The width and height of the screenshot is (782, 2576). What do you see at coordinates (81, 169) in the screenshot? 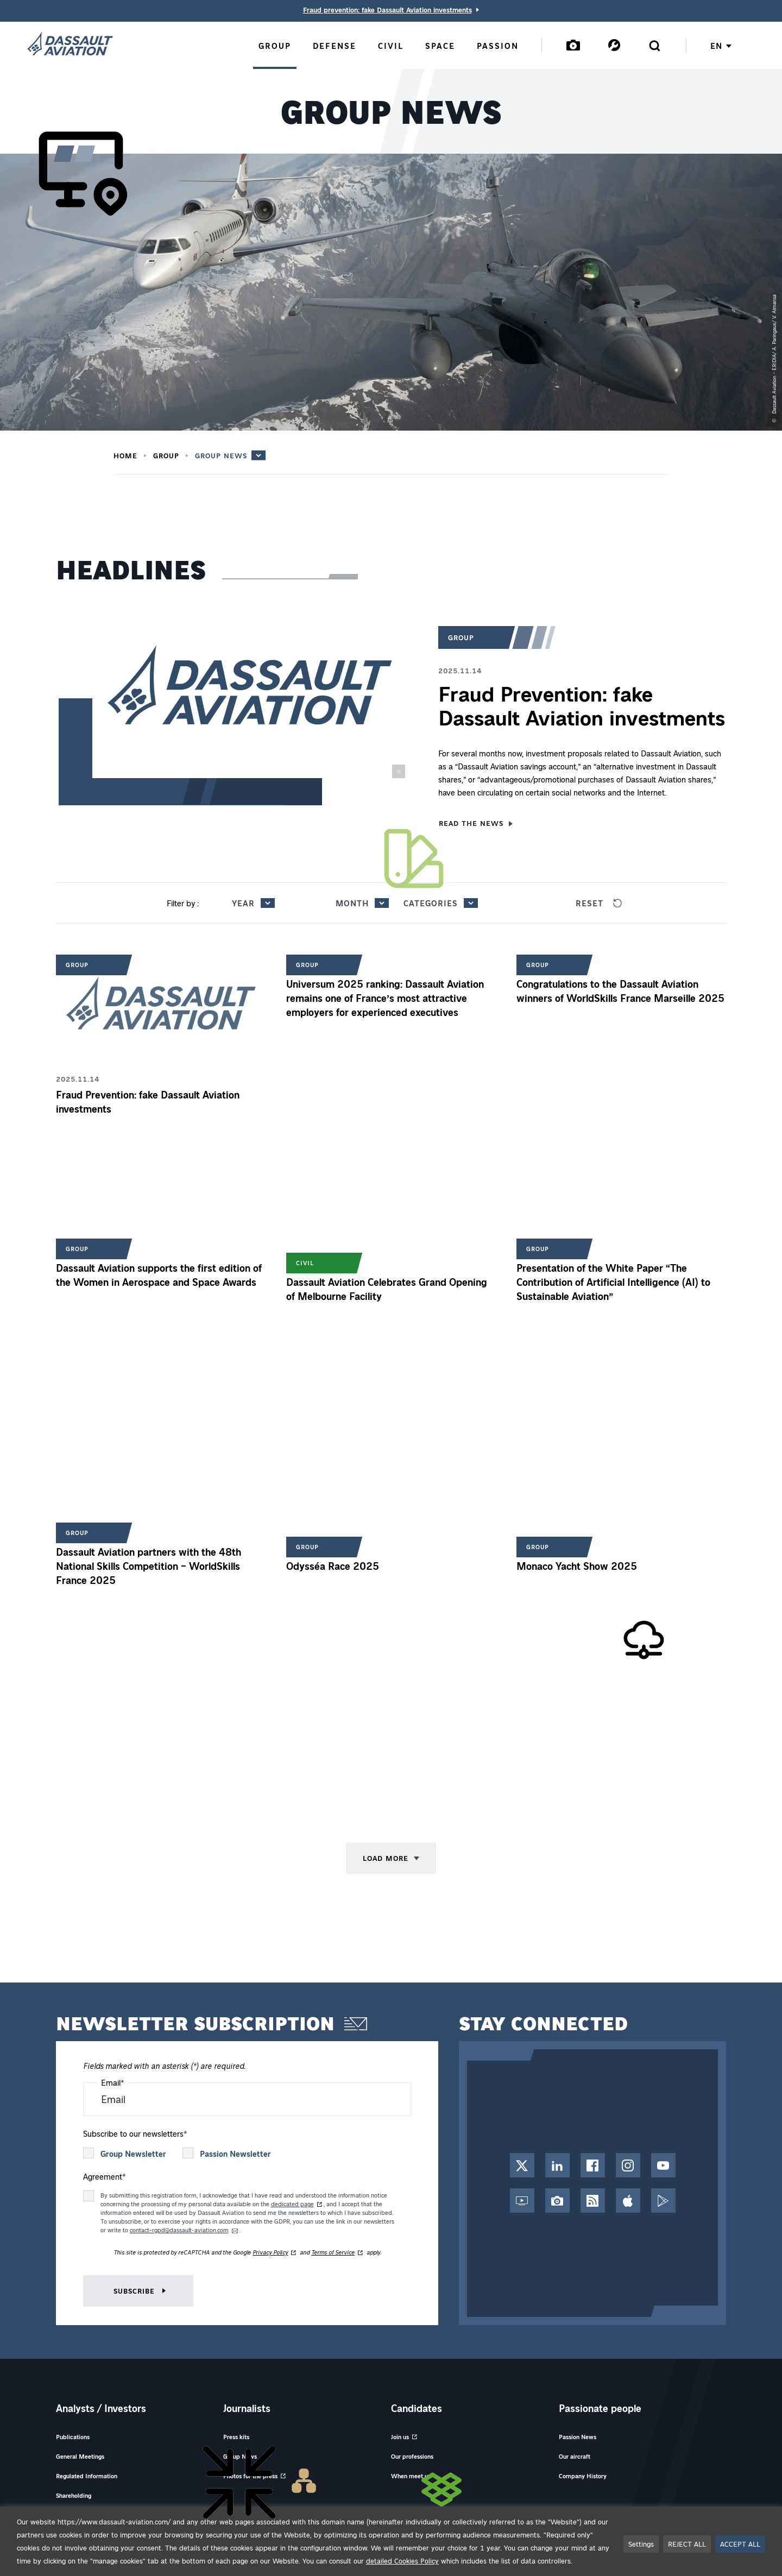
I see `pin this device to your workspace` at bounding box center [81, 169].